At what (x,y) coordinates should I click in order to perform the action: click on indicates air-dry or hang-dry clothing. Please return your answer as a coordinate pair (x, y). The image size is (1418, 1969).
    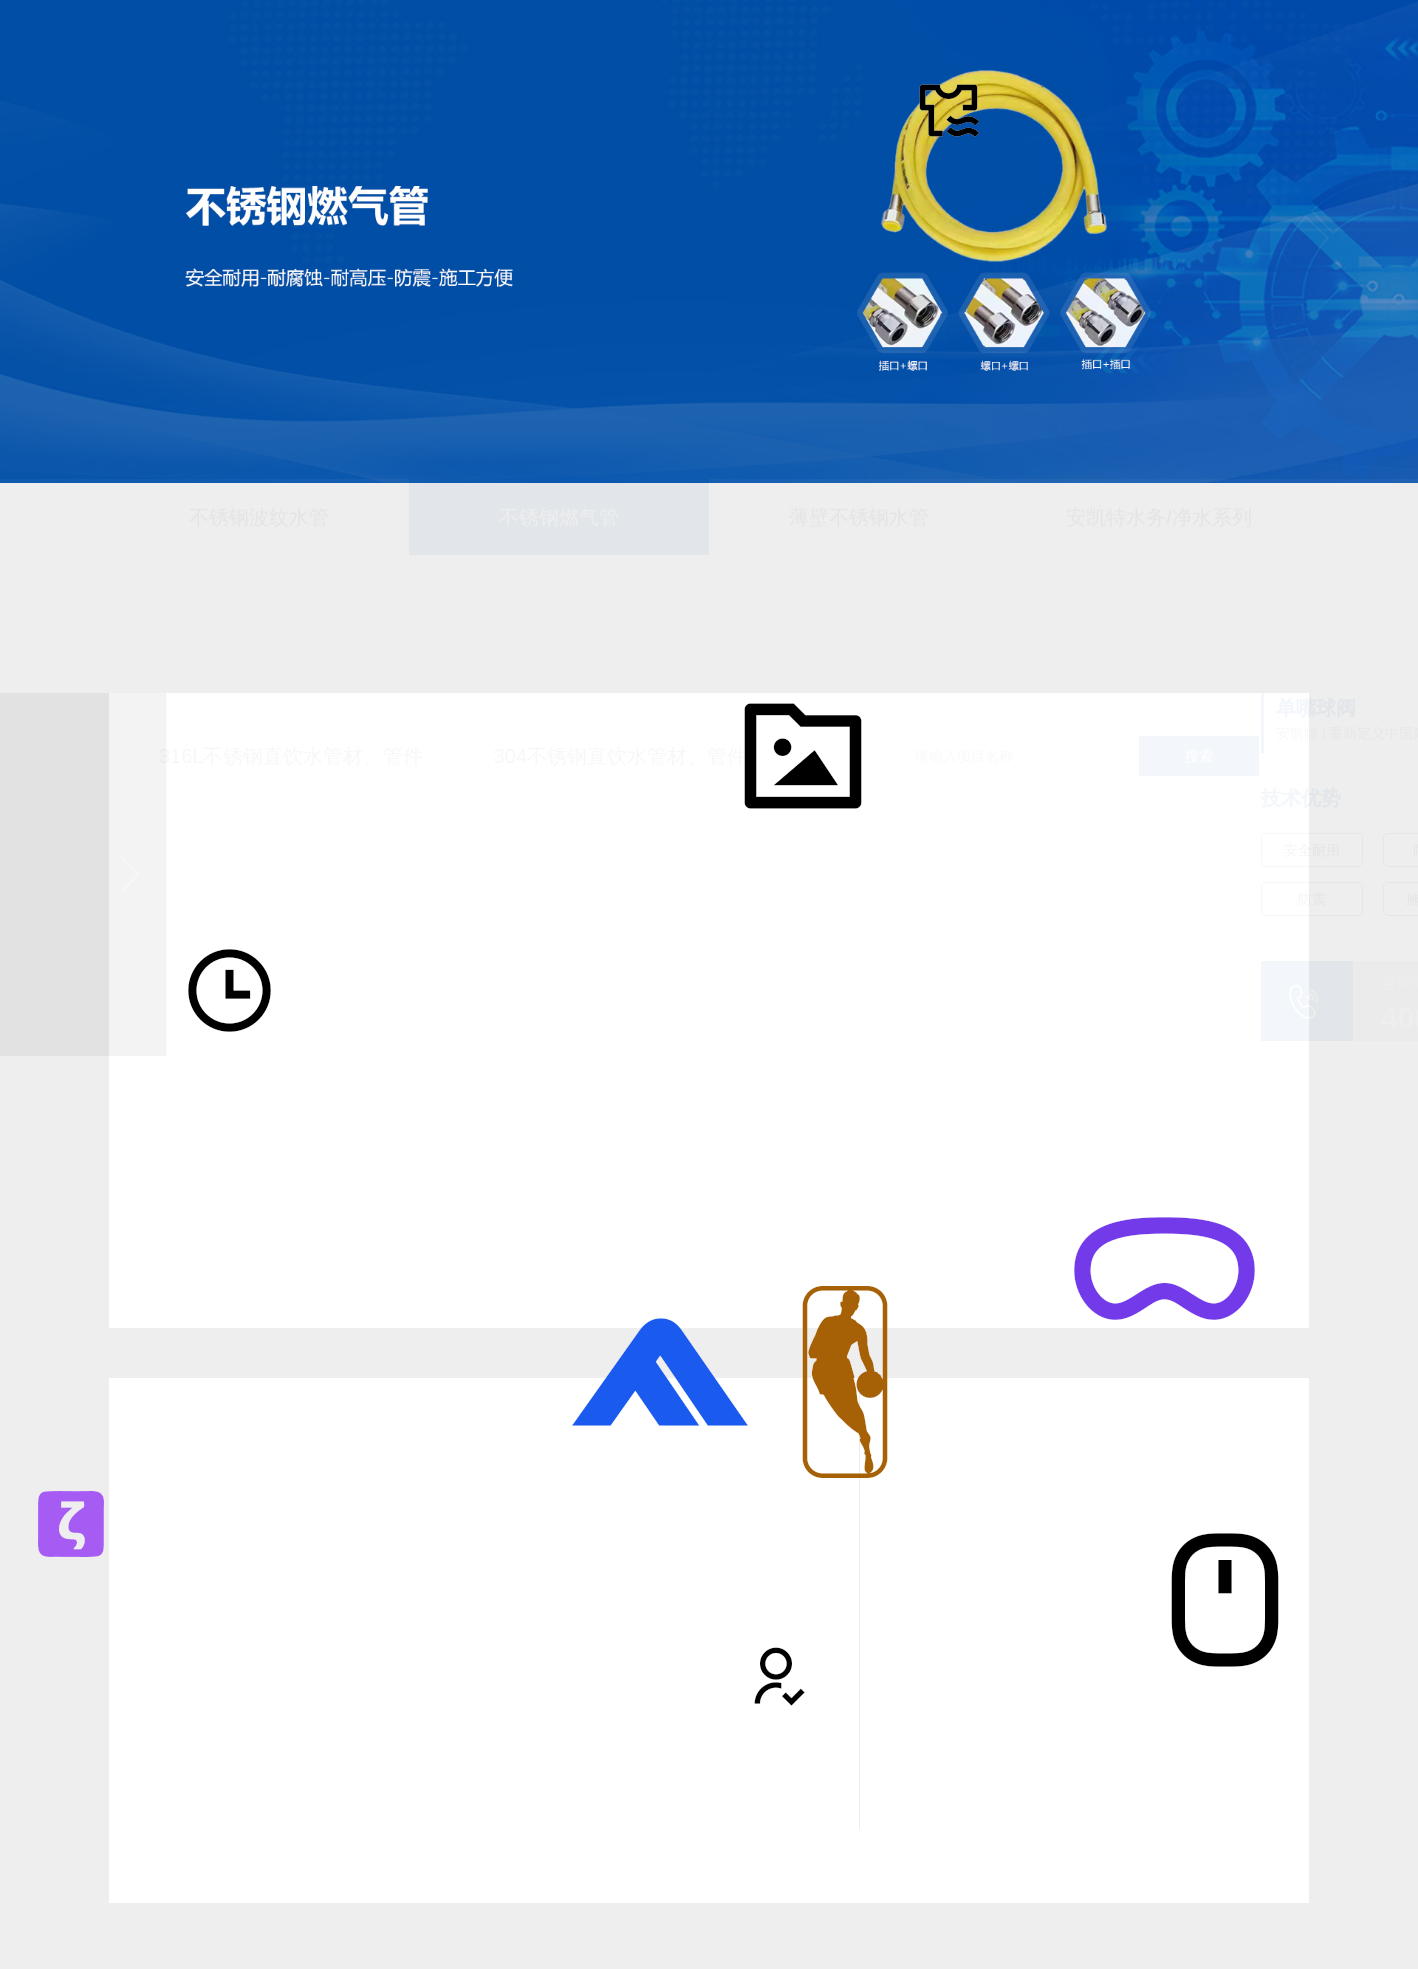
    Looking at the image, I should click on (948, 110).